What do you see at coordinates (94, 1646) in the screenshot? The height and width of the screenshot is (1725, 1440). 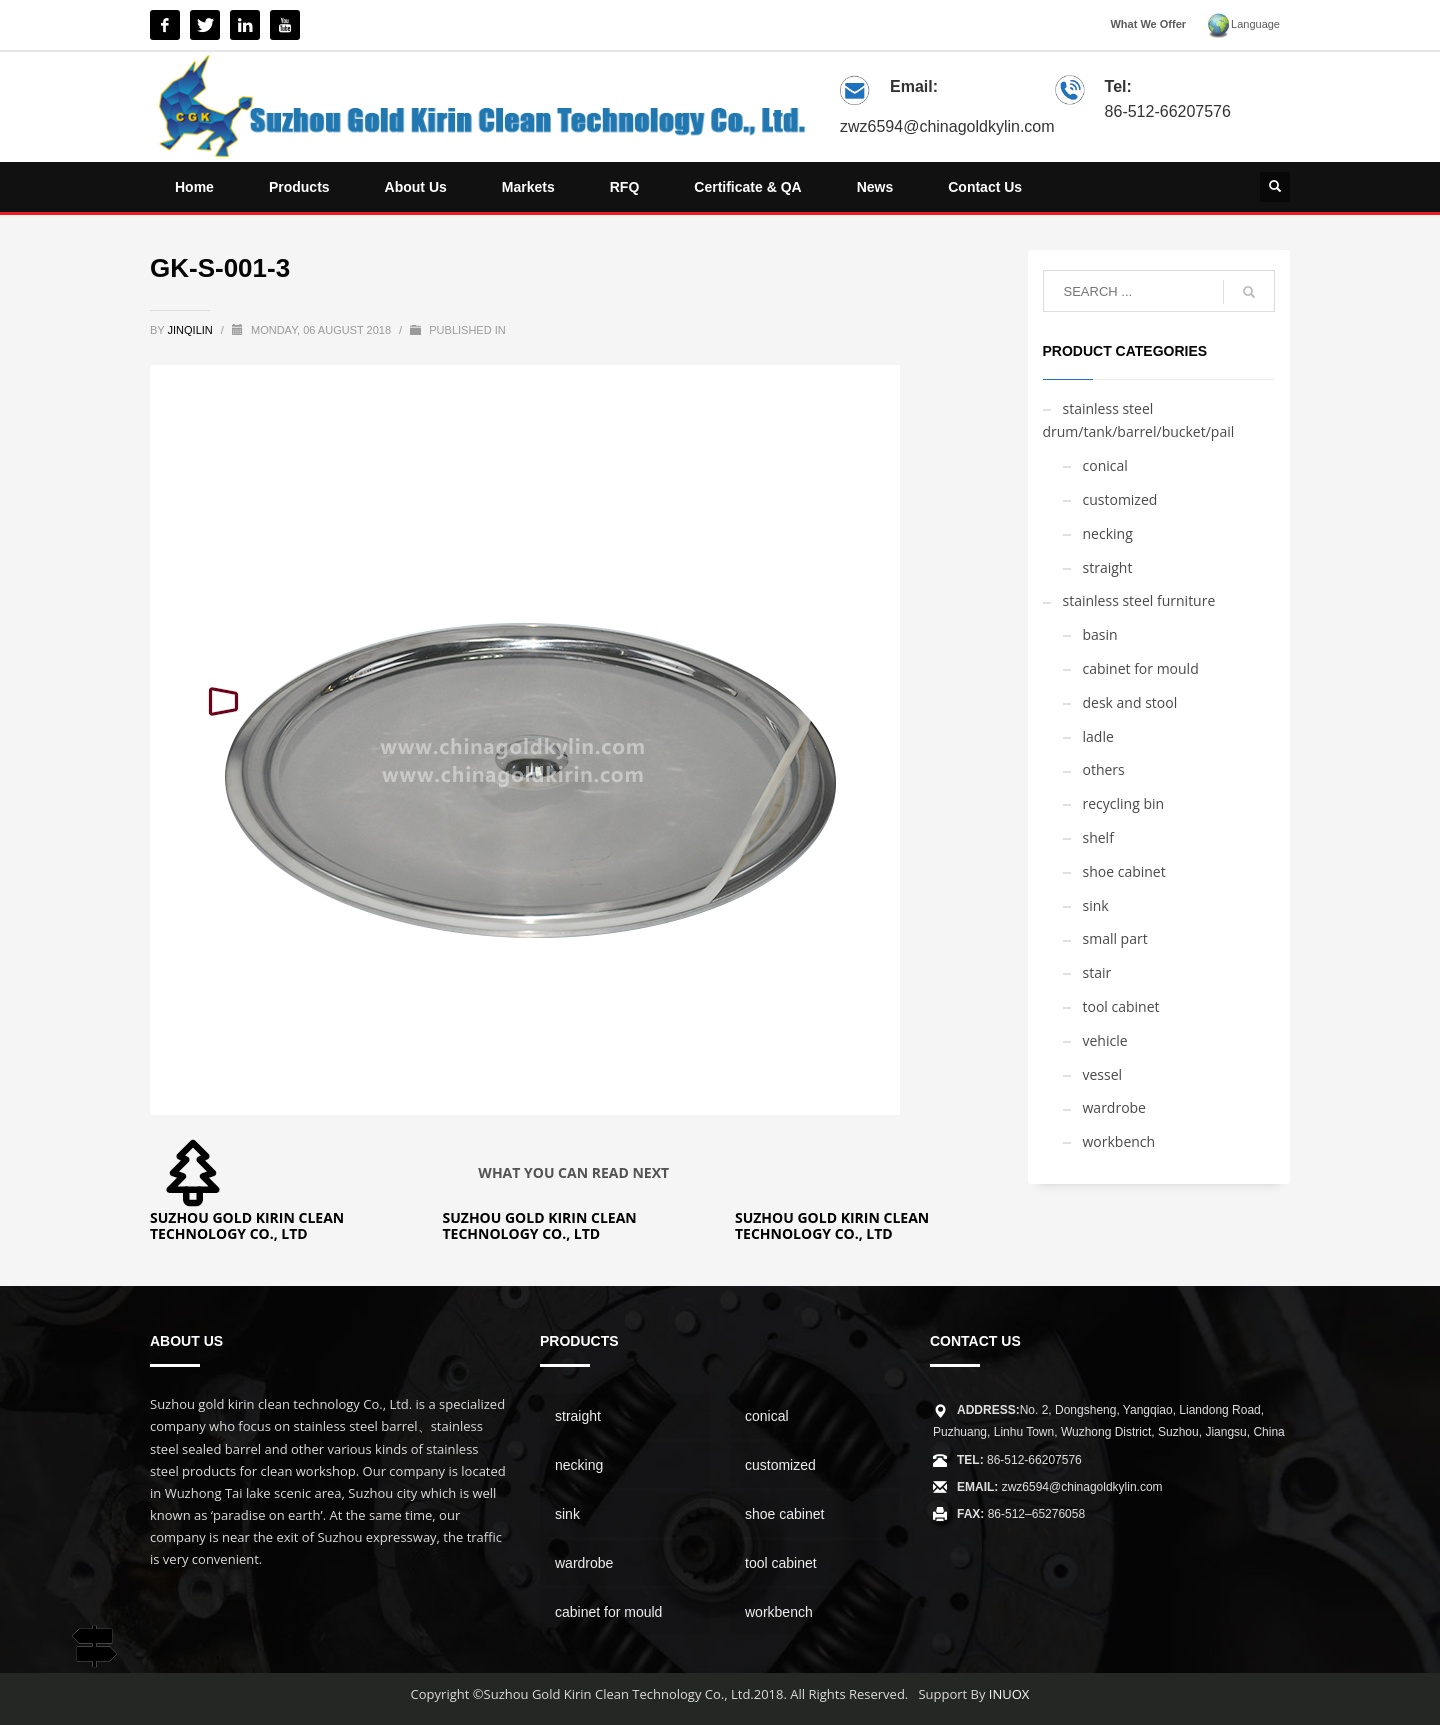 I see `view directions or navigation options` at bounding box center [94, 1646].